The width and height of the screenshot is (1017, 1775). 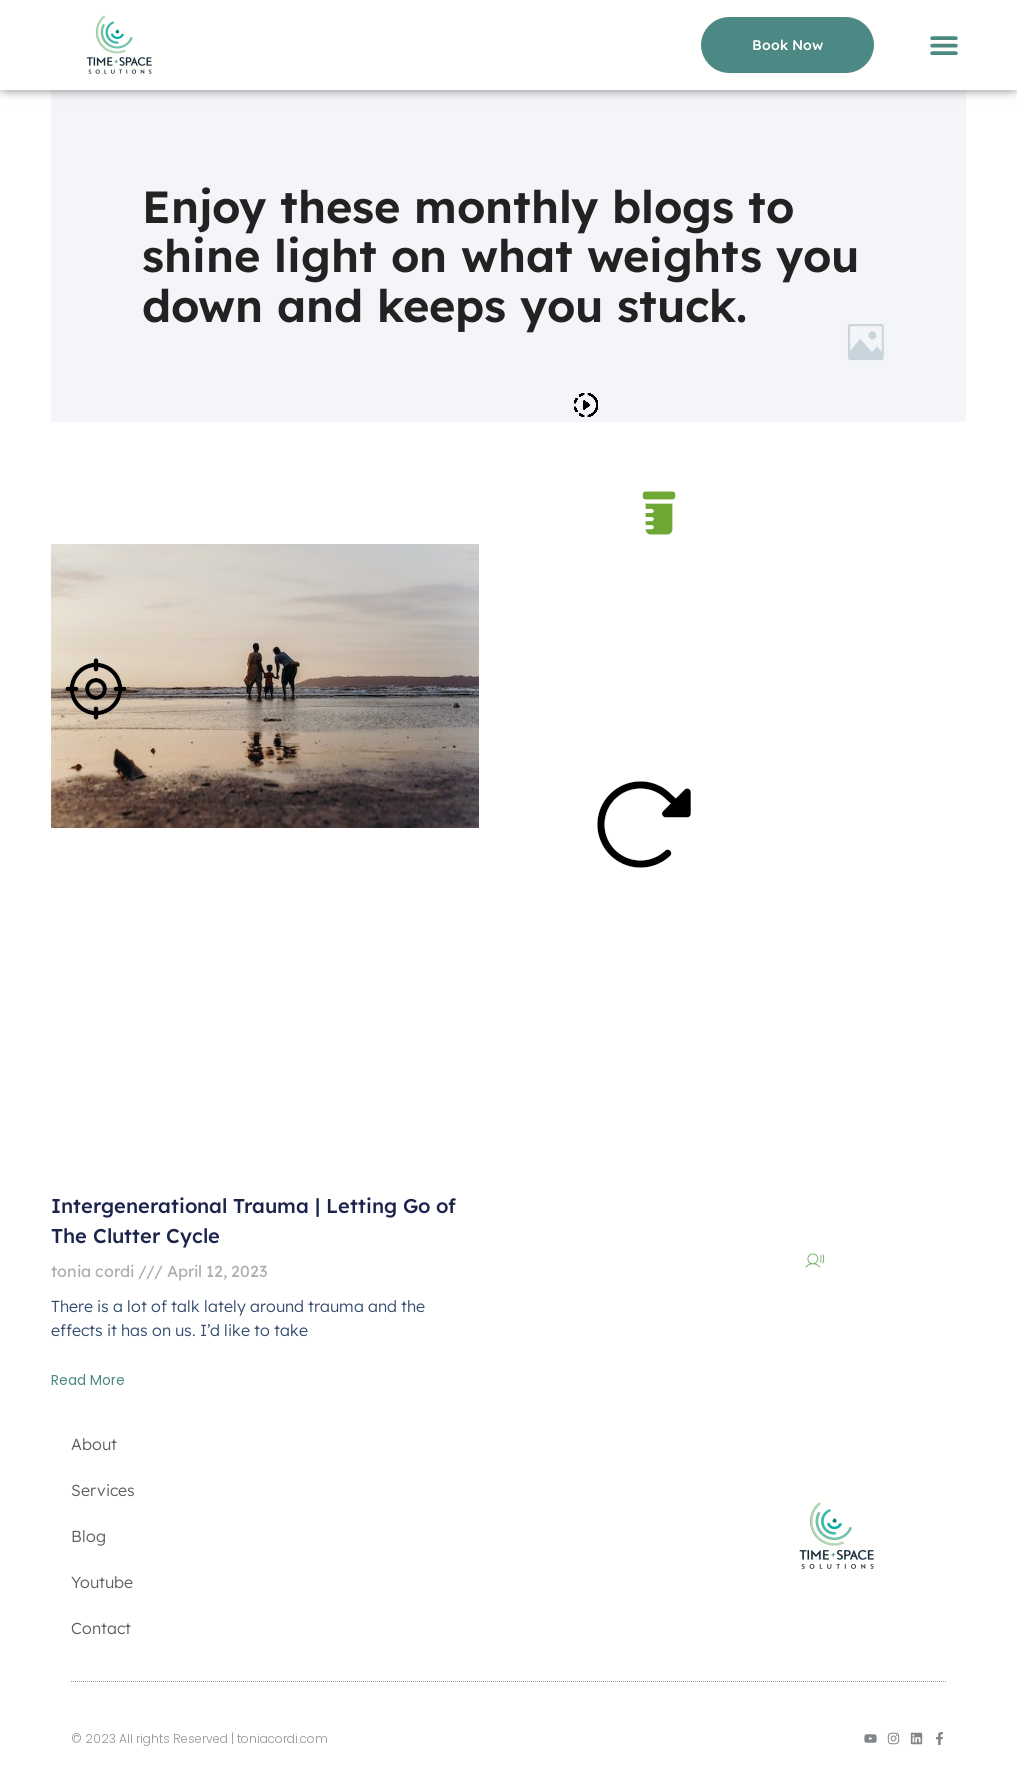 What do you see at coordinates (640, 824) in the screenshot?
I see `refresh or reload the current page` at bounding box center [640, 824].